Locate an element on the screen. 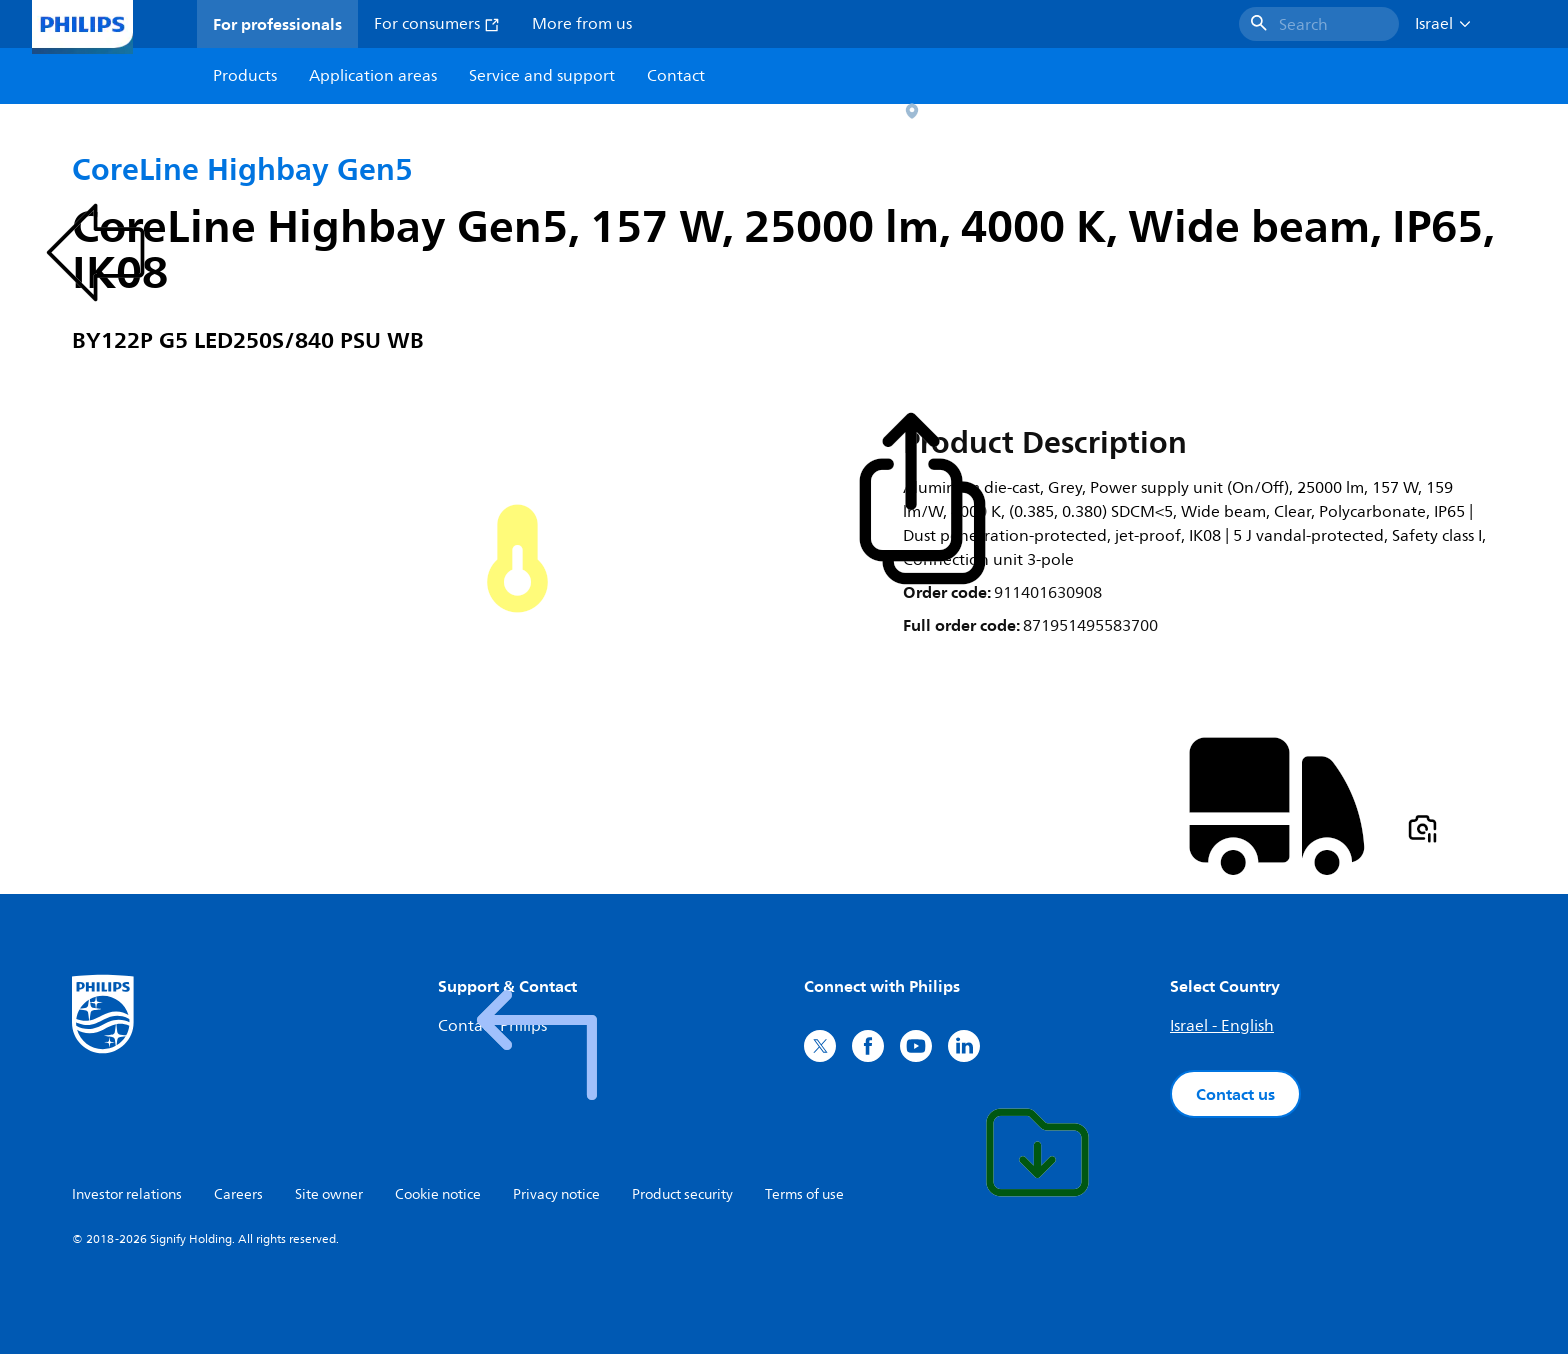  share or export multiple items is located at coordinates (922, 498).